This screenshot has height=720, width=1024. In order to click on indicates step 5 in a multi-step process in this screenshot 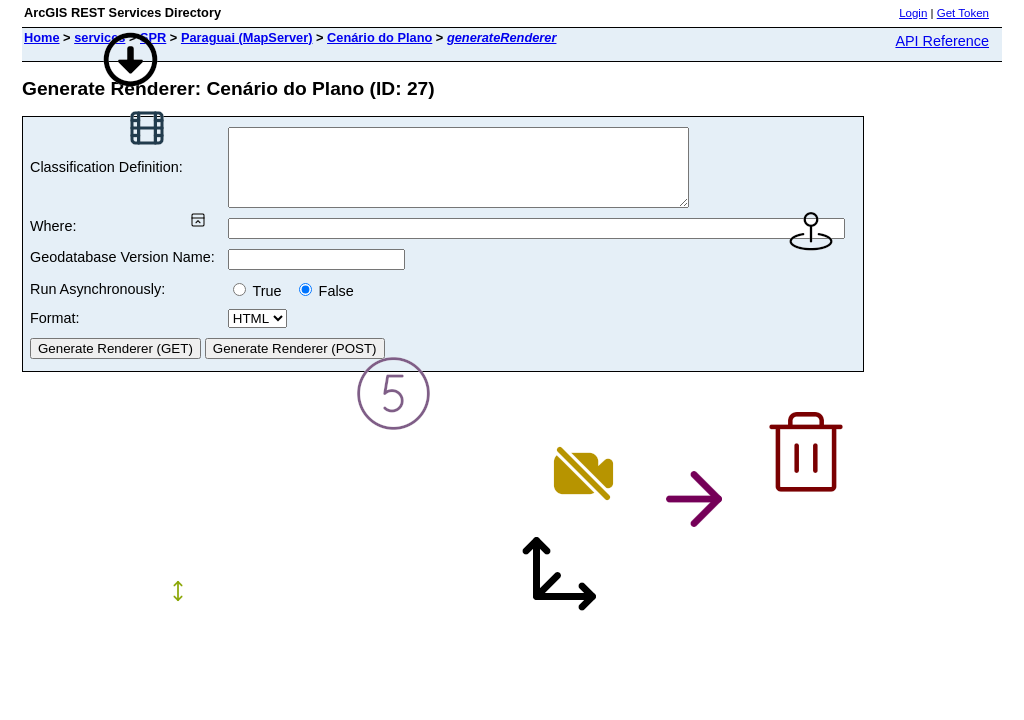, I will do `click(393, 393)`.